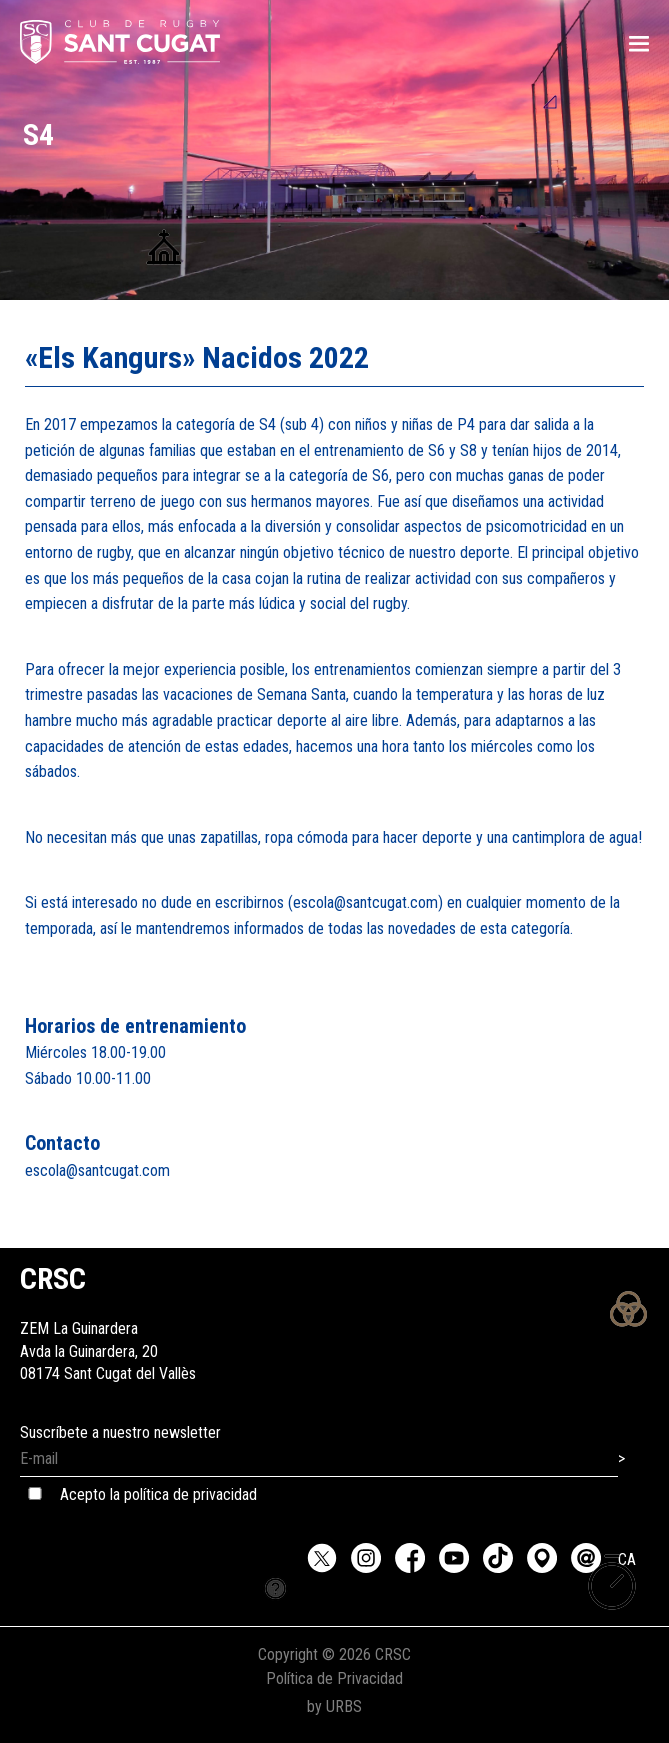 This screenshot has height=1743, width=669. What do you see at coordinates (275, 1588) in the screenshot?
I see `access help or support options` at bounding box center [275, 1588].